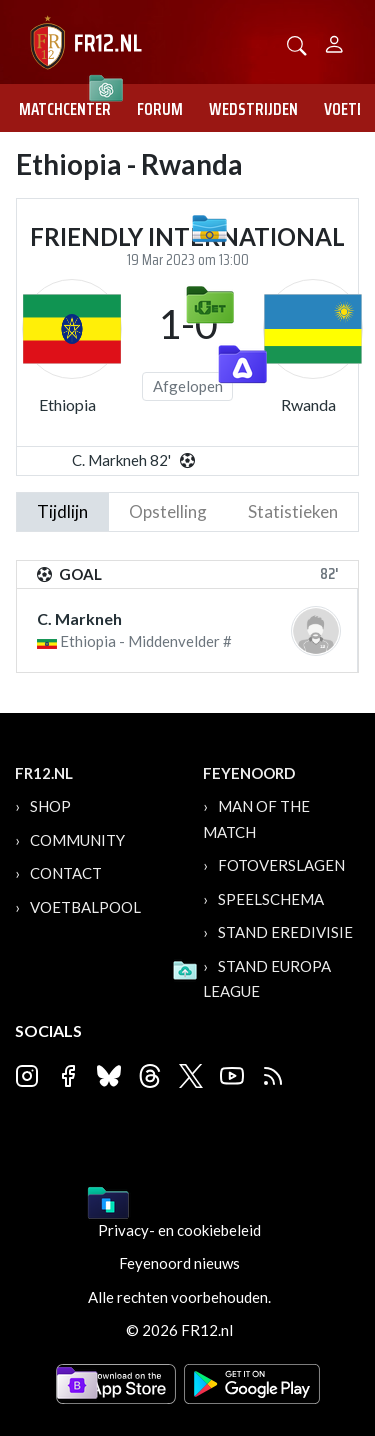 The height and width of the screenshot is (1436, 375). What do you see at coordinates (185, 971) in the screenshot?
I see `access windows update download folder` at bounding box center [185, 971].